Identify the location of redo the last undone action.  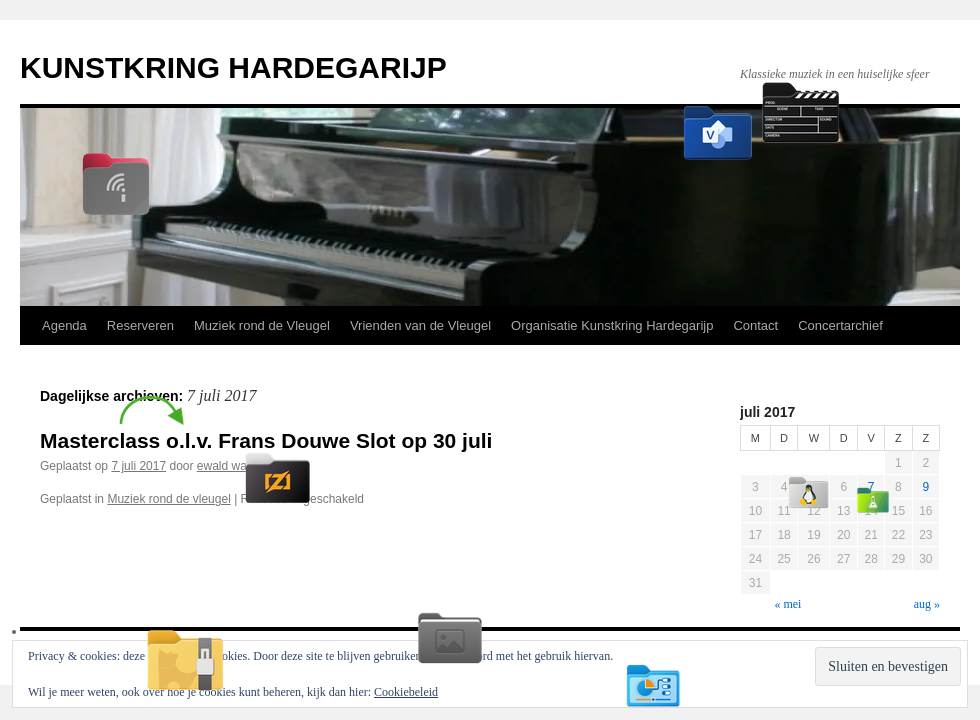
(152, 410).